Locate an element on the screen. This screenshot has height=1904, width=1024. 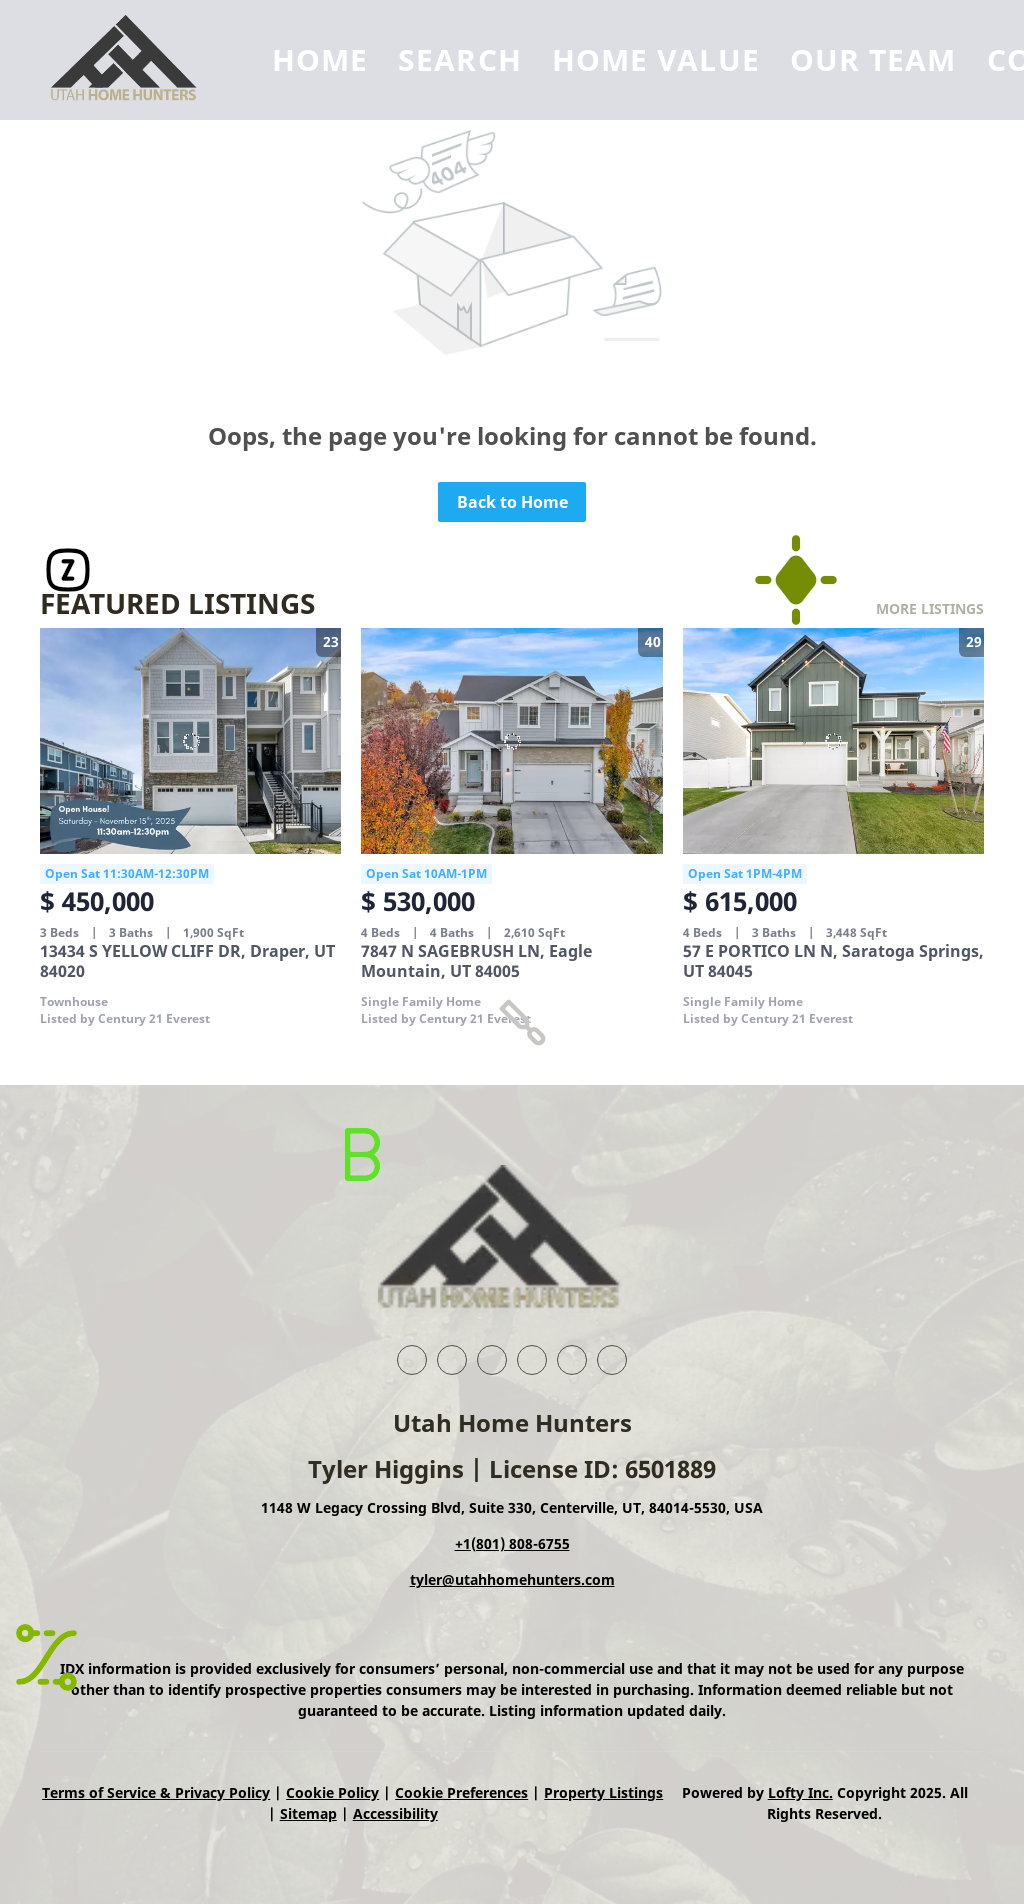
access sculpting or carving tools is located at coordinates (522, 1022).